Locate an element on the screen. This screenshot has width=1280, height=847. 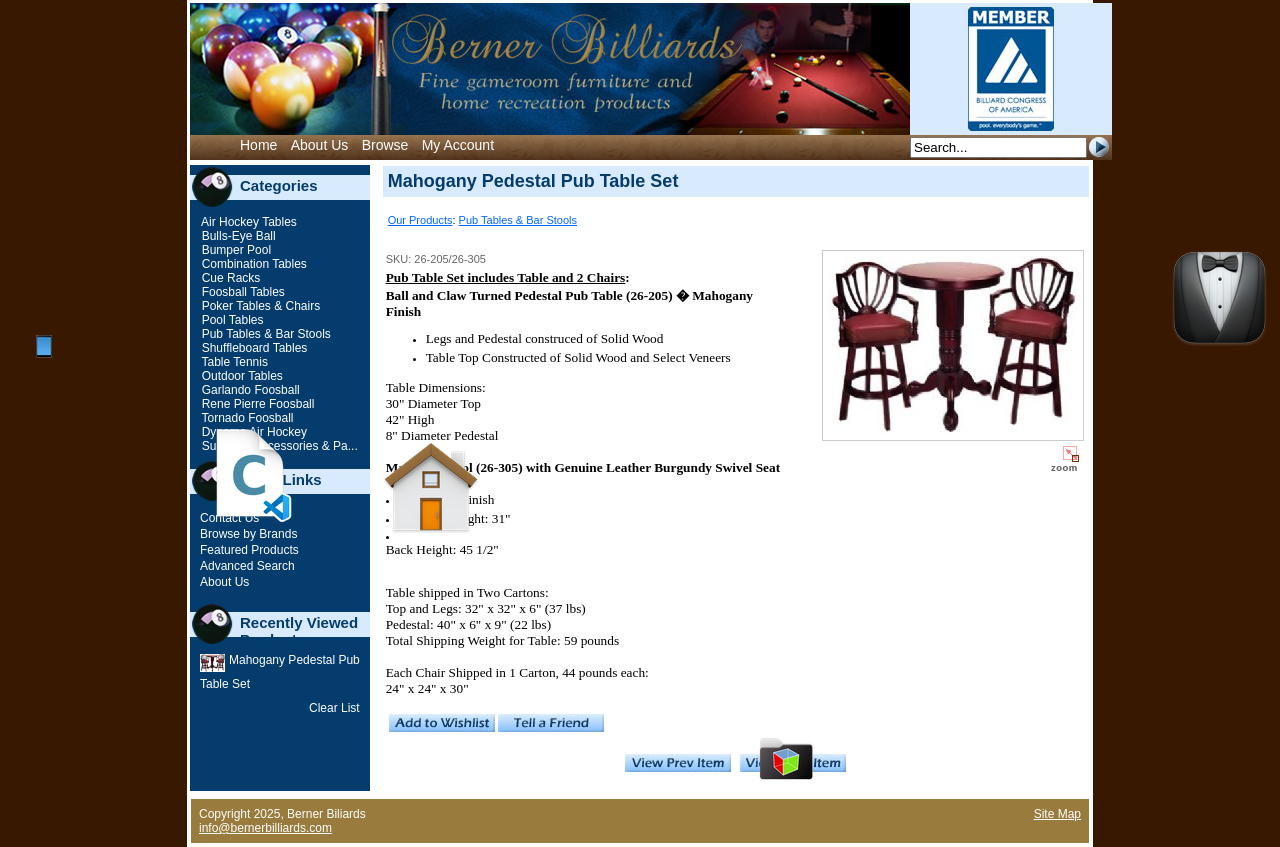
access your home folder is located at coordinates (431, 484).